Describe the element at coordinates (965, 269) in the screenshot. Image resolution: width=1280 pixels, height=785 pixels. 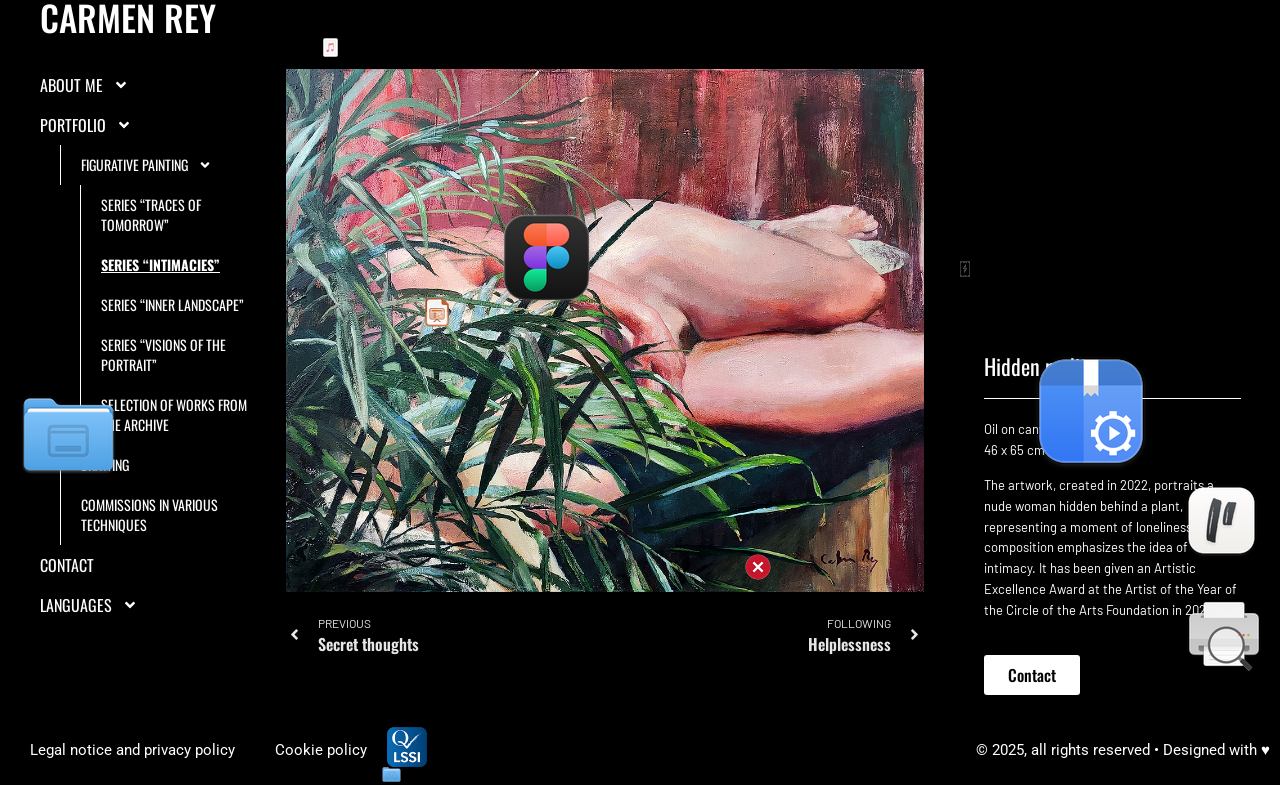
I see `view phone battery status` at that location.